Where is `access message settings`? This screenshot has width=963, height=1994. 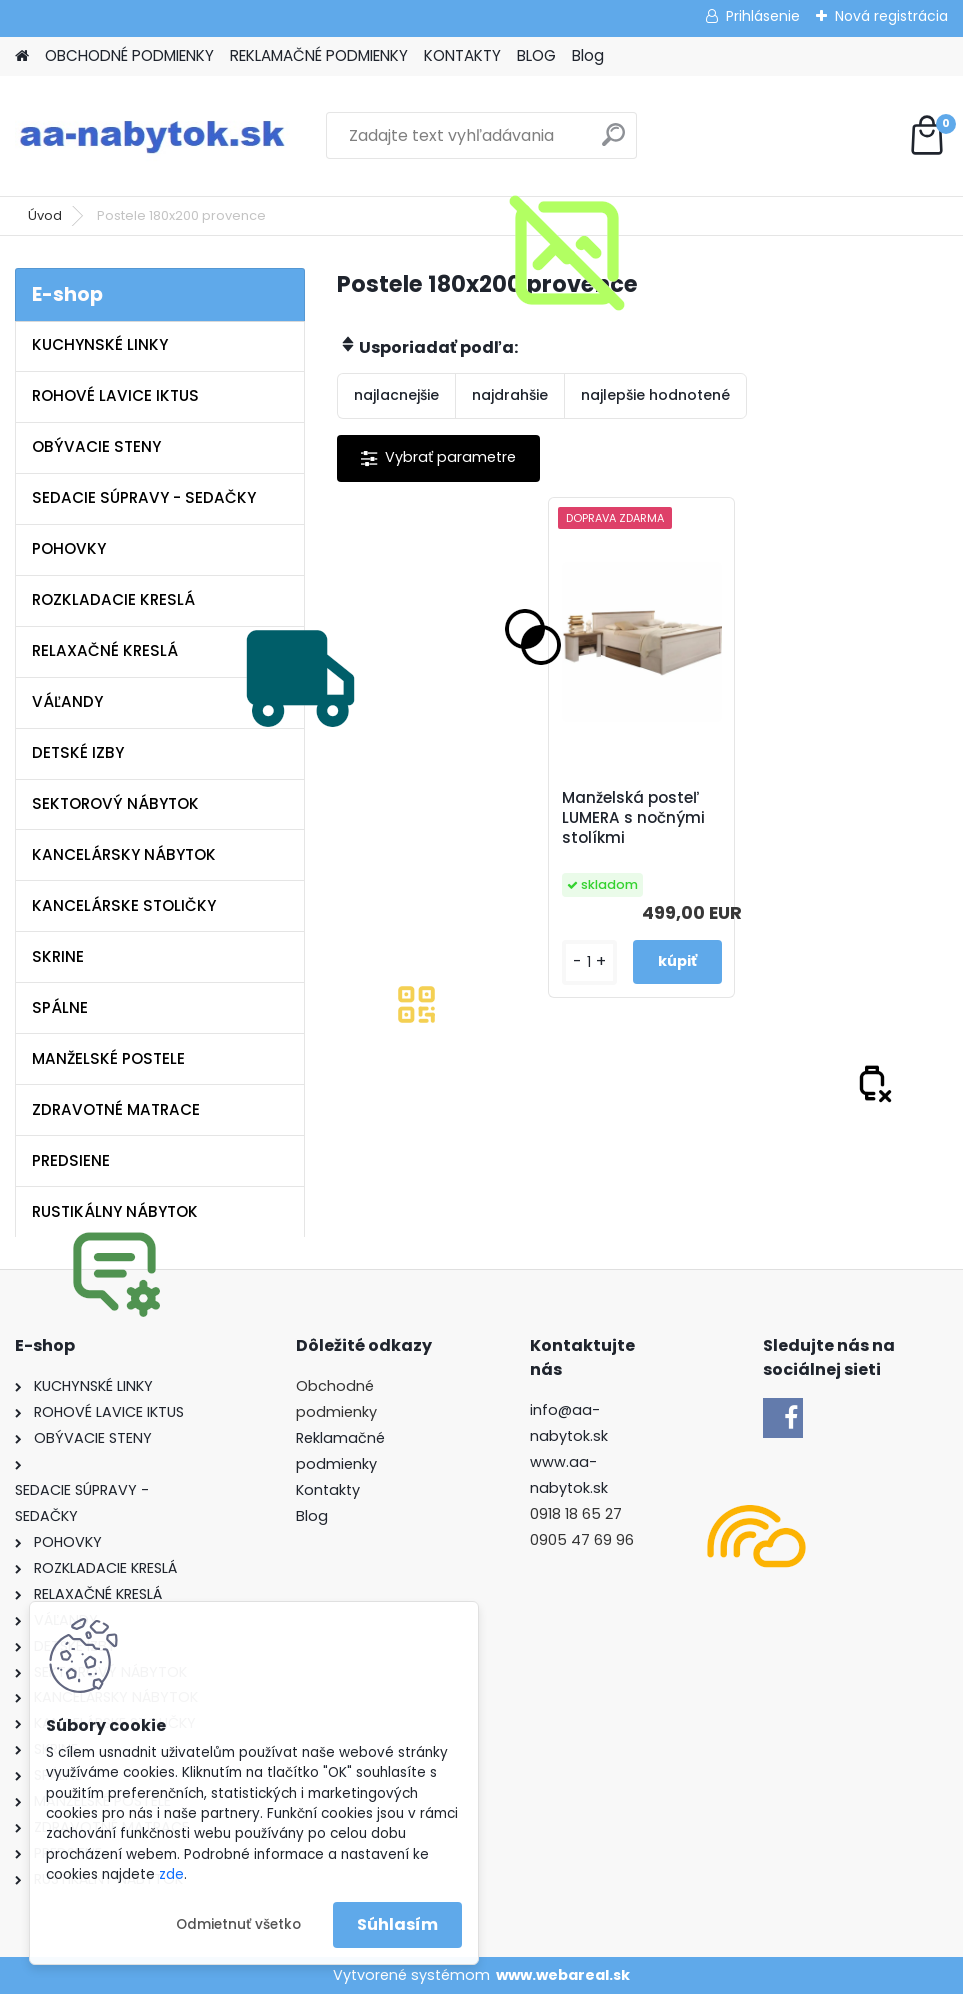 access message settings is located at coordinates (114, 1269).